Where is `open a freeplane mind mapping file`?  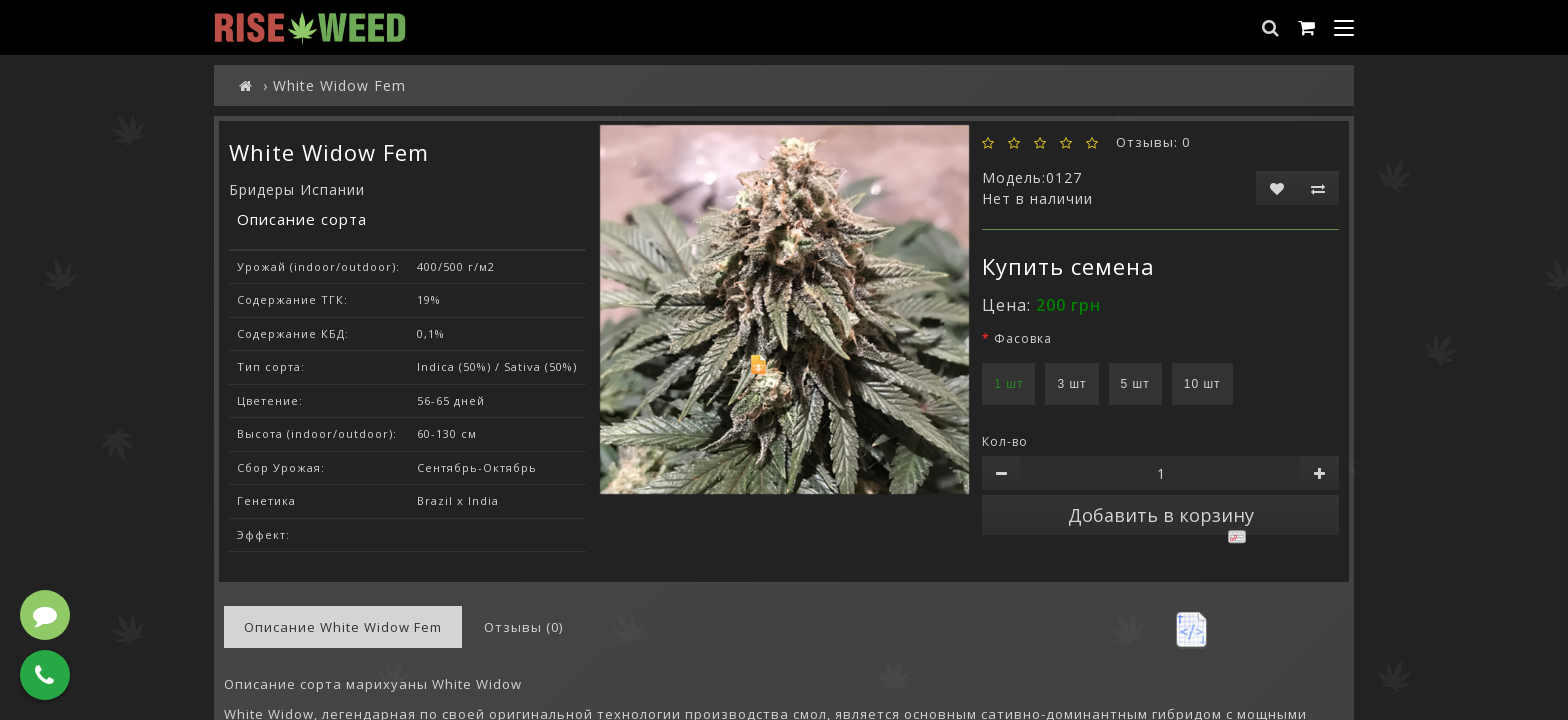
open a freeplane mind mapping file is located at coordinates (758, 364).